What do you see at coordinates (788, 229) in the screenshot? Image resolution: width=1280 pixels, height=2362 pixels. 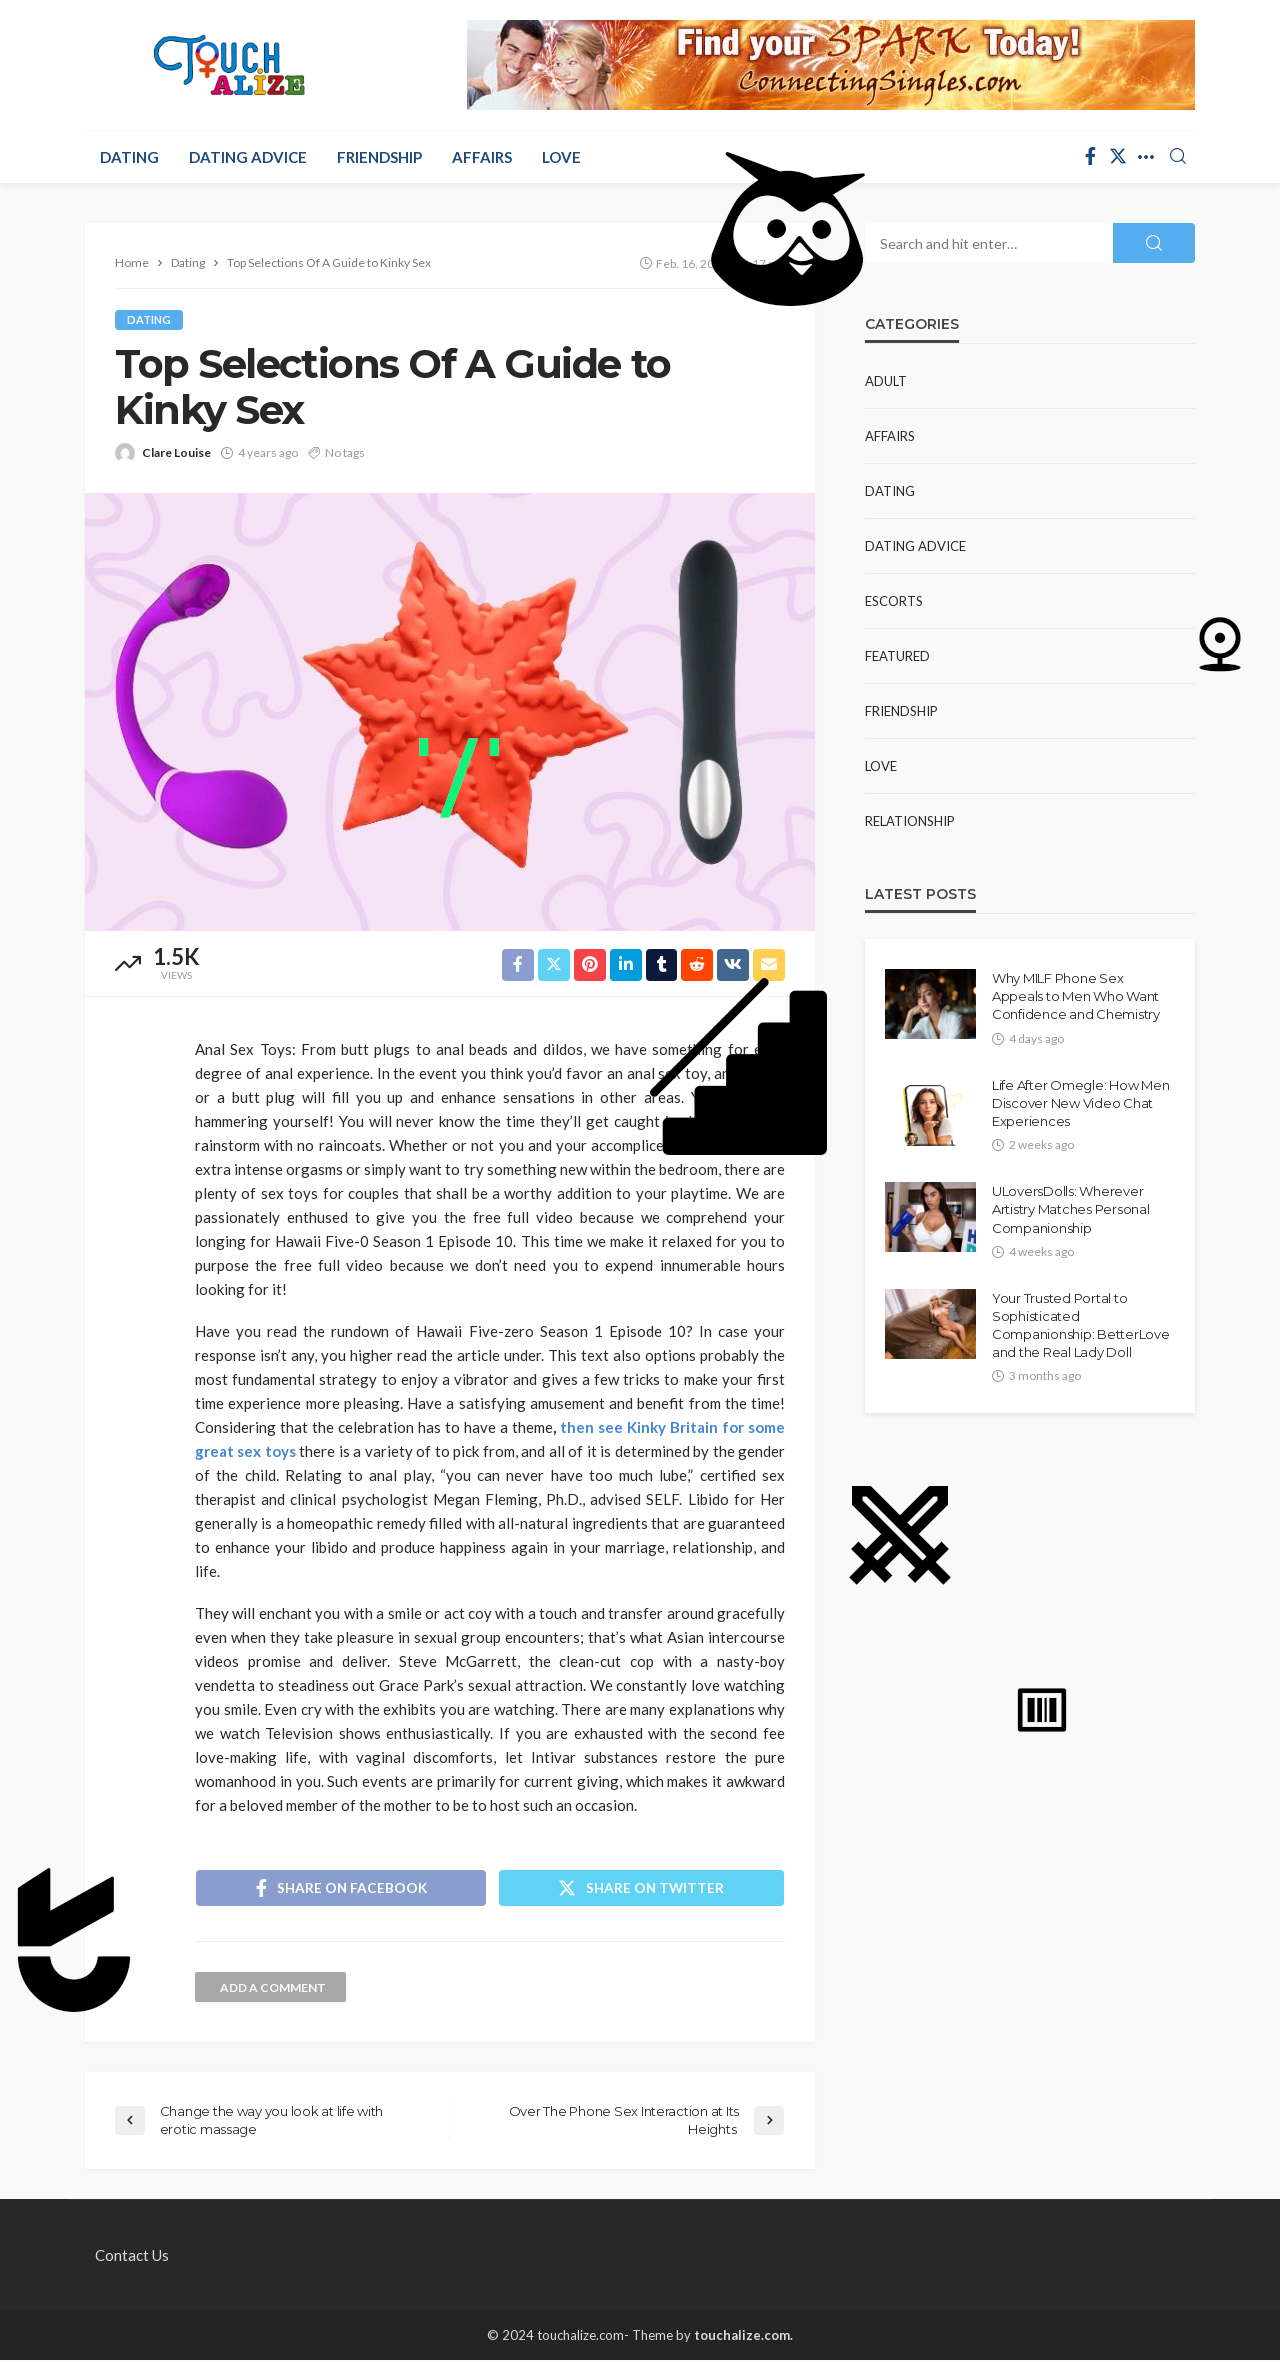 I see `open hootsuite social media management app` at bounding box center [788, 229].